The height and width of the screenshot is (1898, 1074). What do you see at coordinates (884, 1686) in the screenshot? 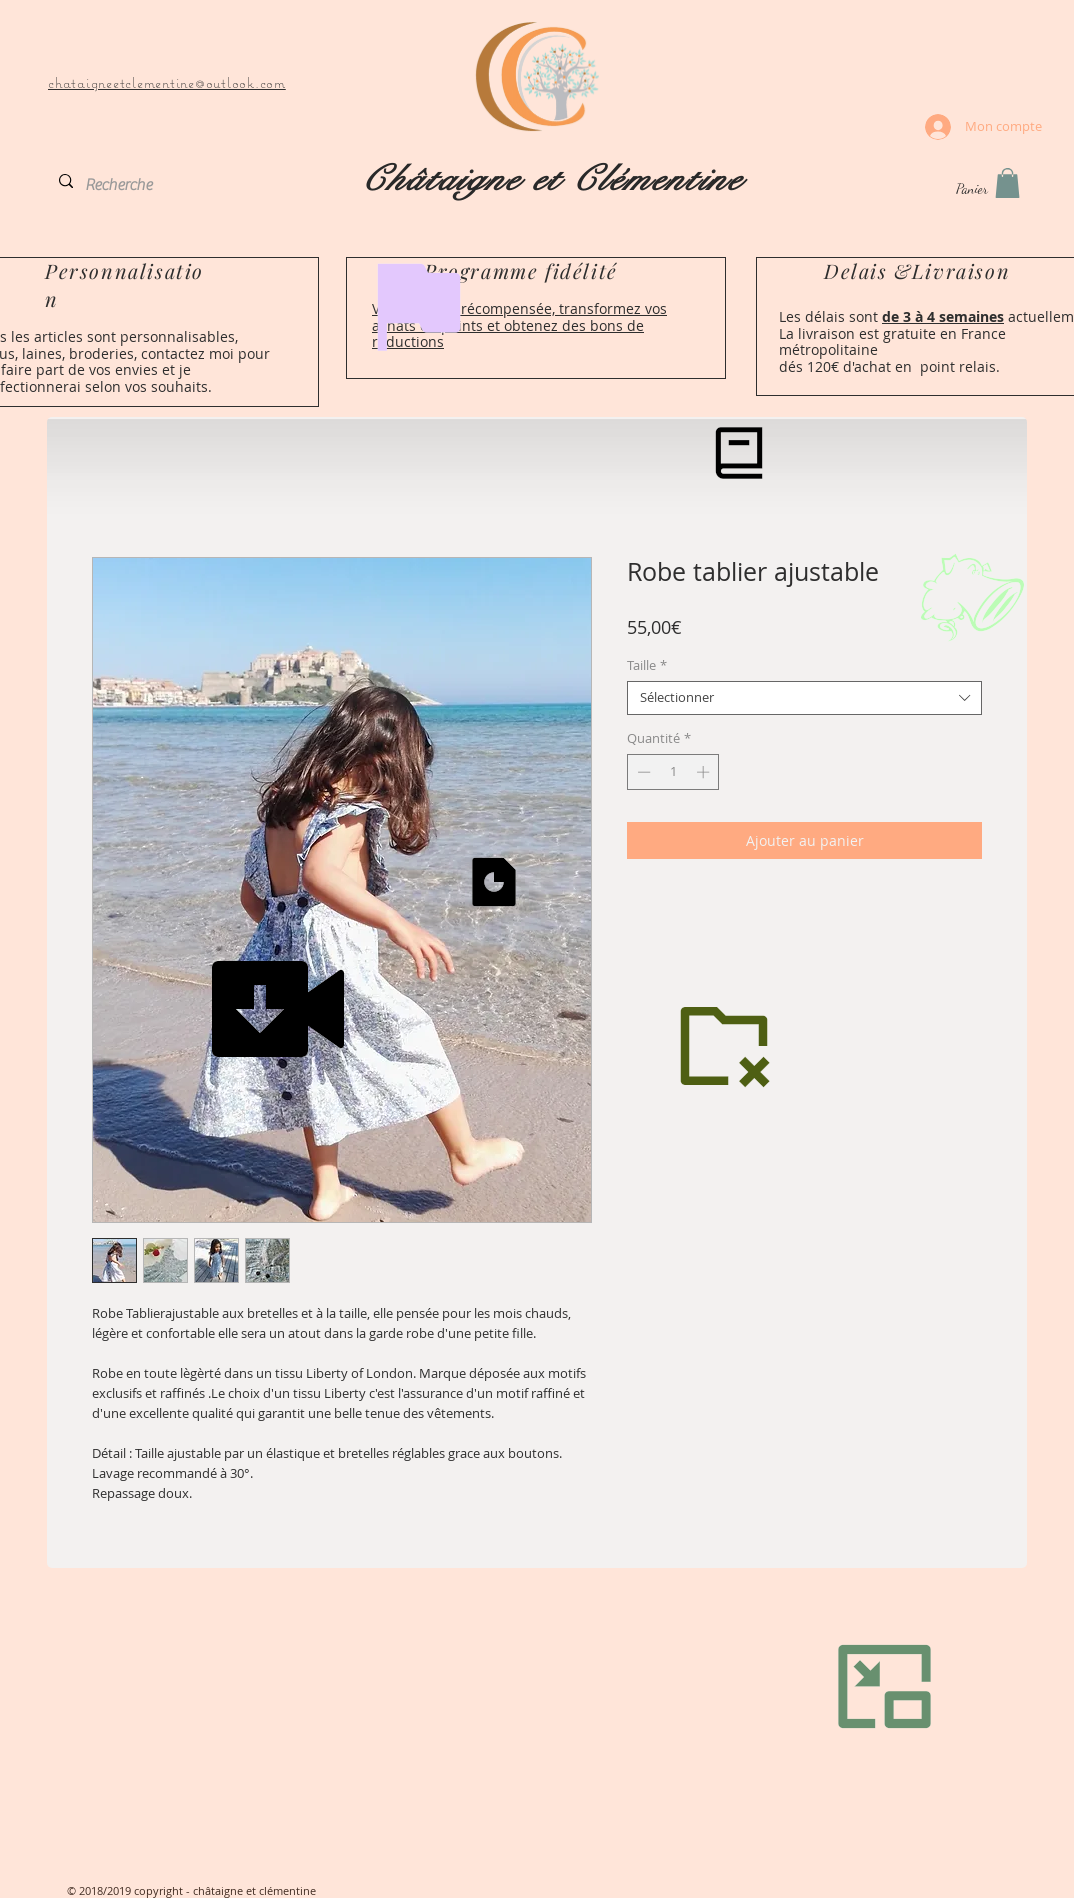
I see `enable picture-in-picture mode` at bounding box center [884, 1686].